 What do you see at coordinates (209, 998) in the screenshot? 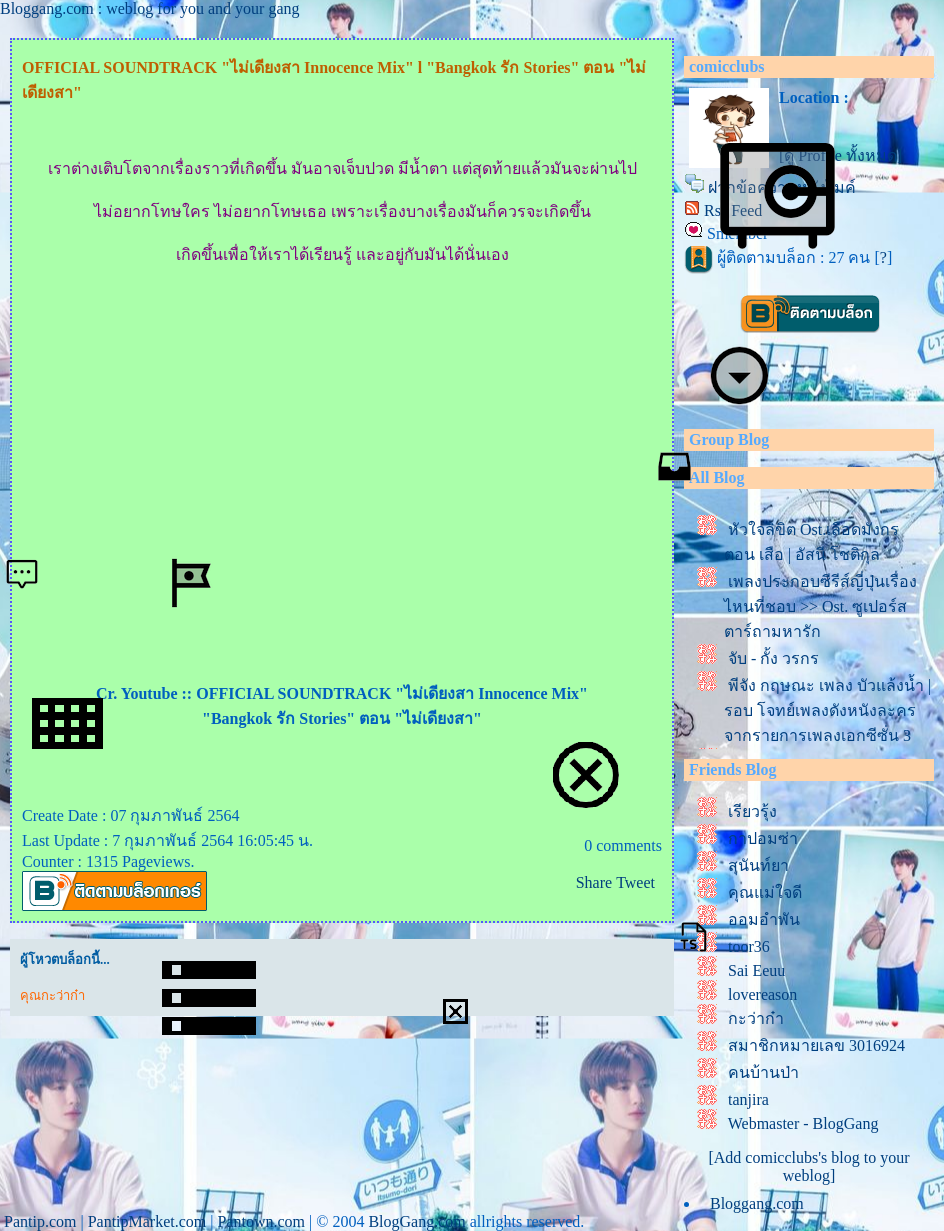
I see `access device storage settings` at bounding box center [209, 998].